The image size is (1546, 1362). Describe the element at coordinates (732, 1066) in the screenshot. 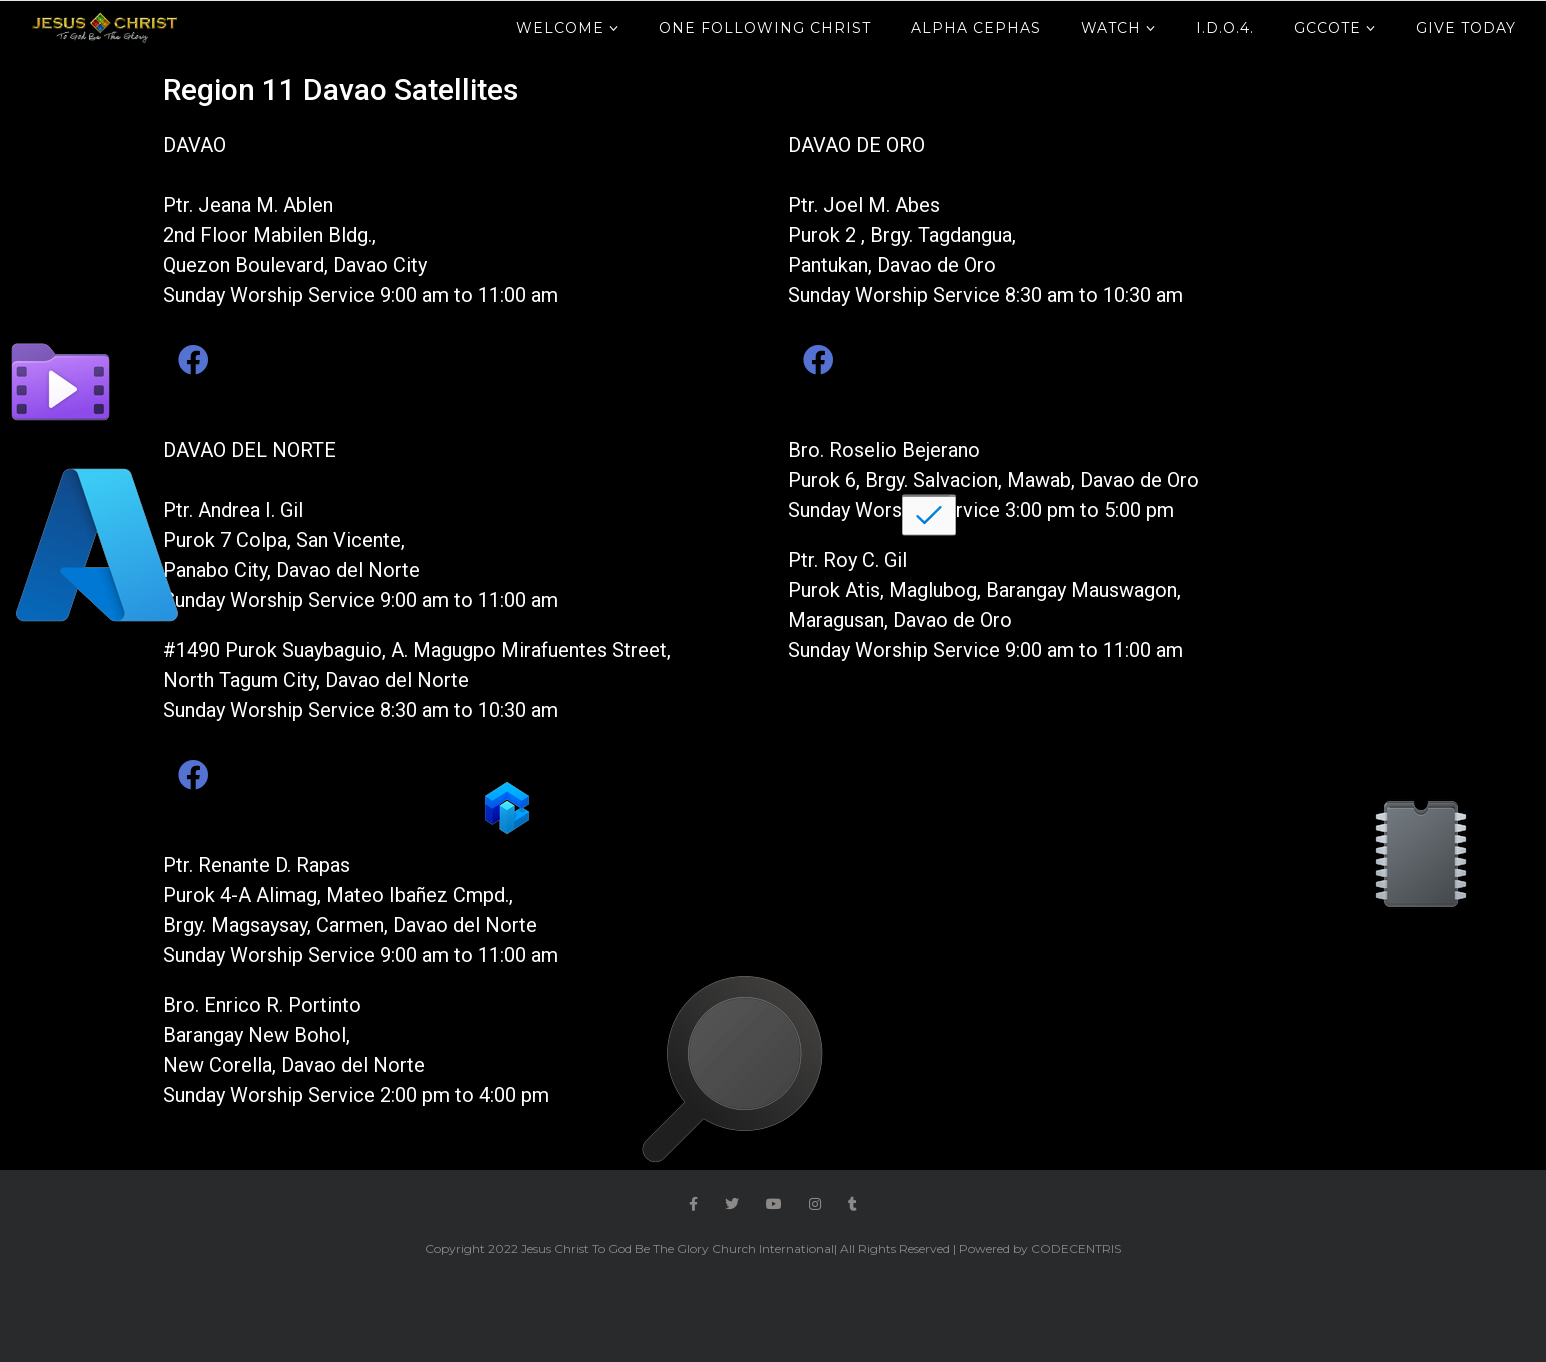

I see `open the search app` at that location.